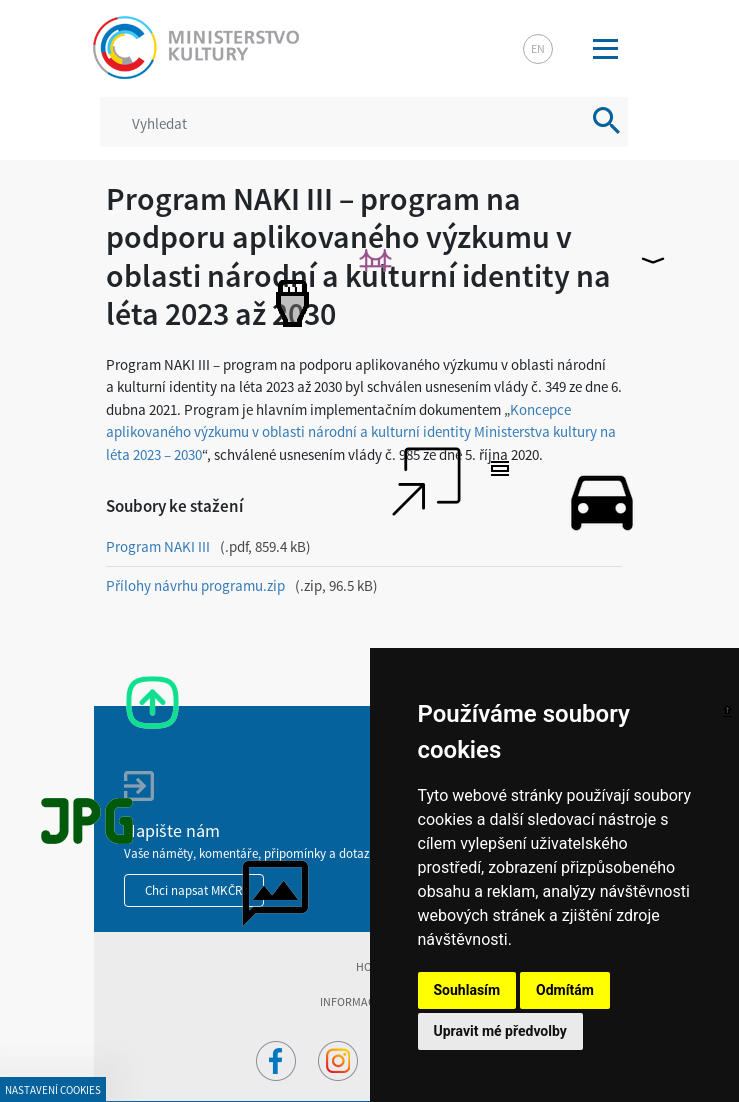 This screenshot has height=1102, width=739. What do you see at coordinates (375, 260) in the screenshot?
I see `view nearby bridges or crossings` at bounding box center [375, 260].